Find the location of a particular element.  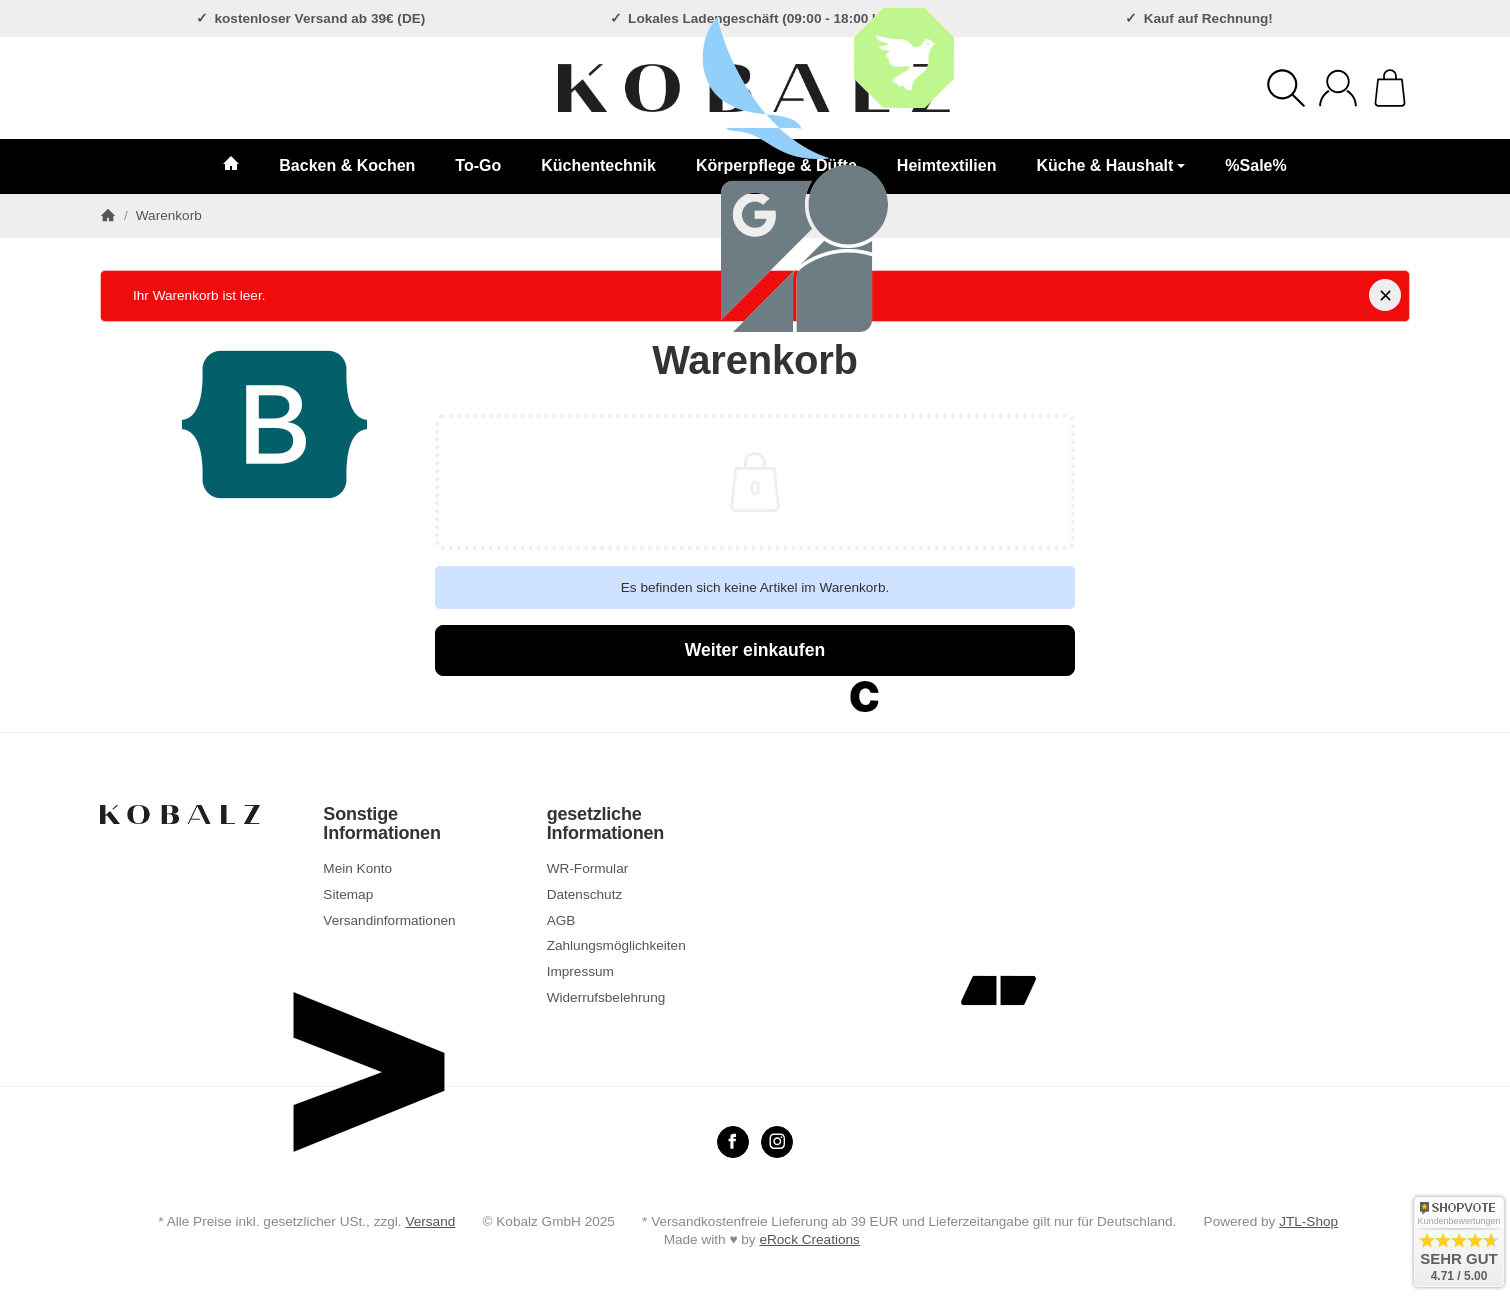

Bootstrap framework logo is located at coordinates (274, 424).